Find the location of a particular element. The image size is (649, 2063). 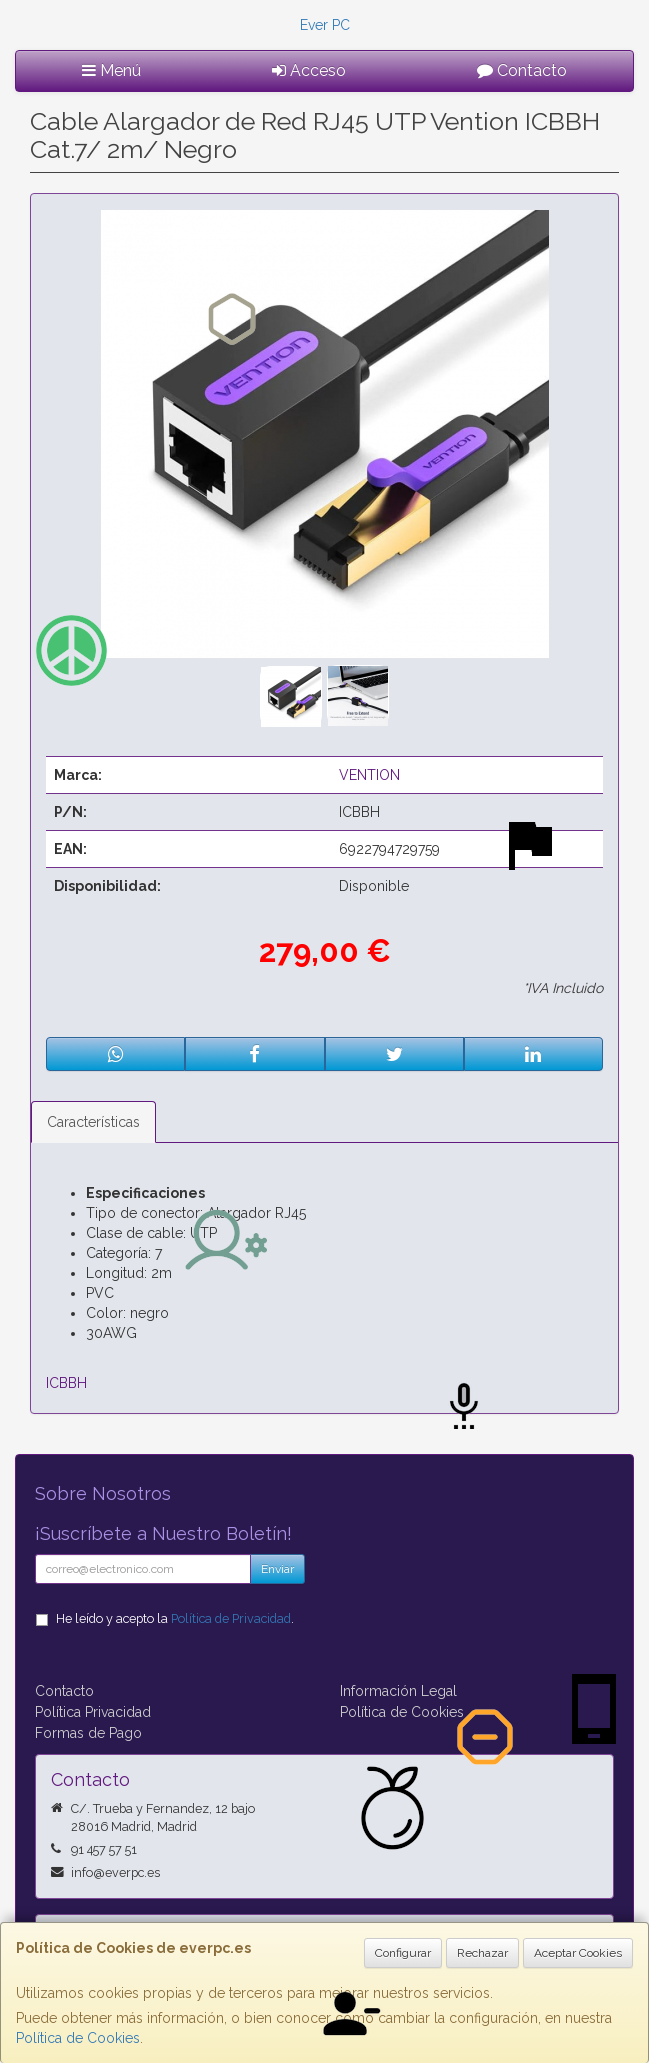

select a hexagonal shape or polygon tool is located at coordinates (232, 319).